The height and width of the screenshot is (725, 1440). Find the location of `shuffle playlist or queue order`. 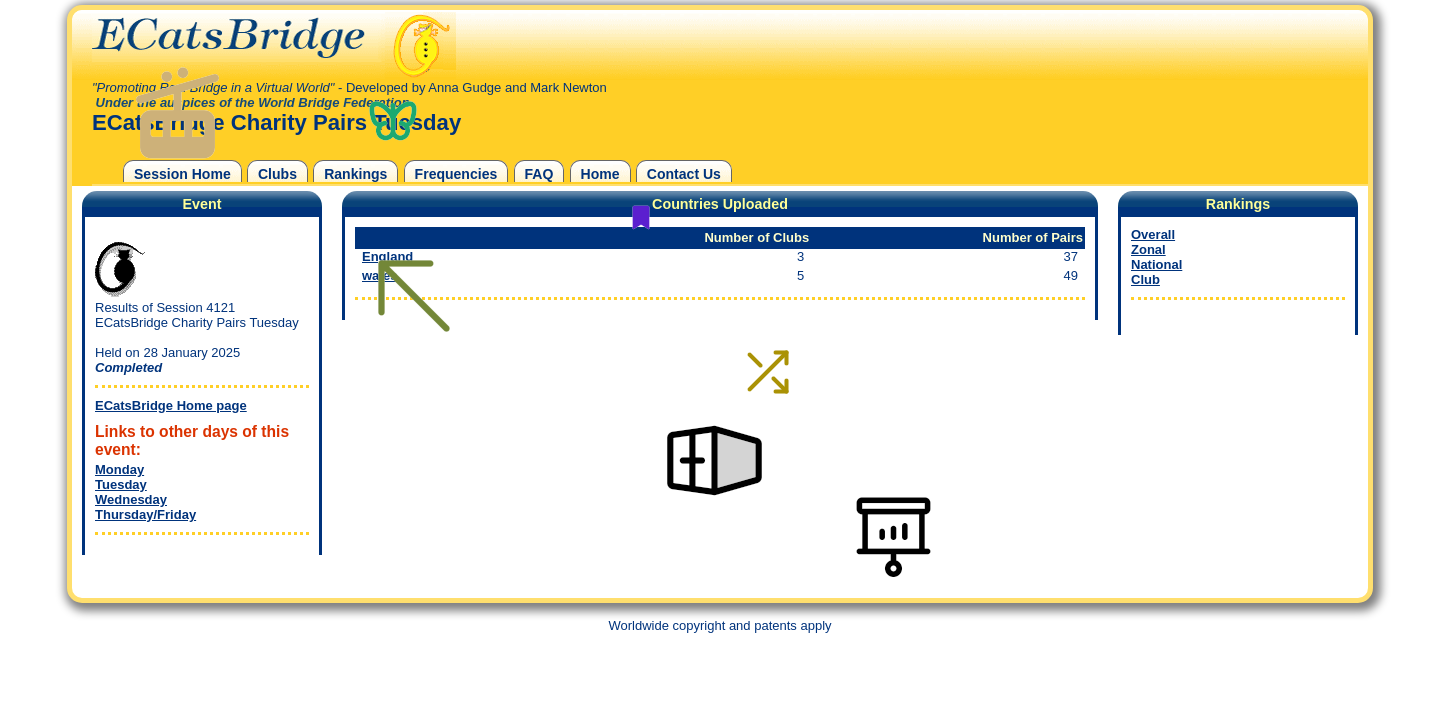

shuffle playlist or queue order is located at coordinates (767, 372).